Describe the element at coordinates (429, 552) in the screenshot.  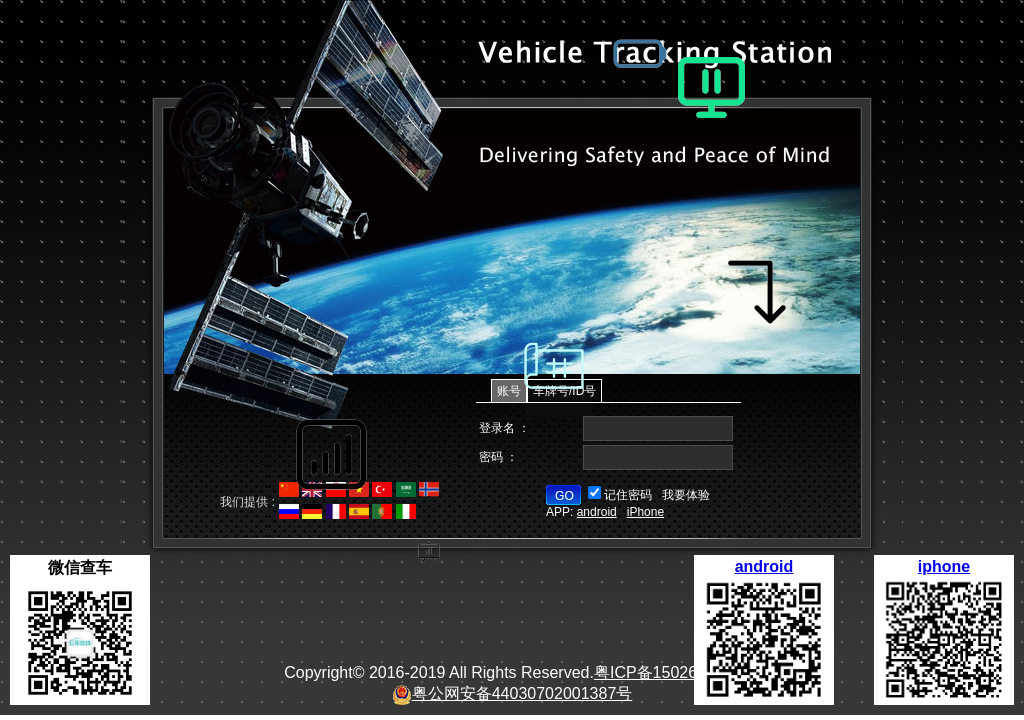
I see `view presentation with chart data` at that location.